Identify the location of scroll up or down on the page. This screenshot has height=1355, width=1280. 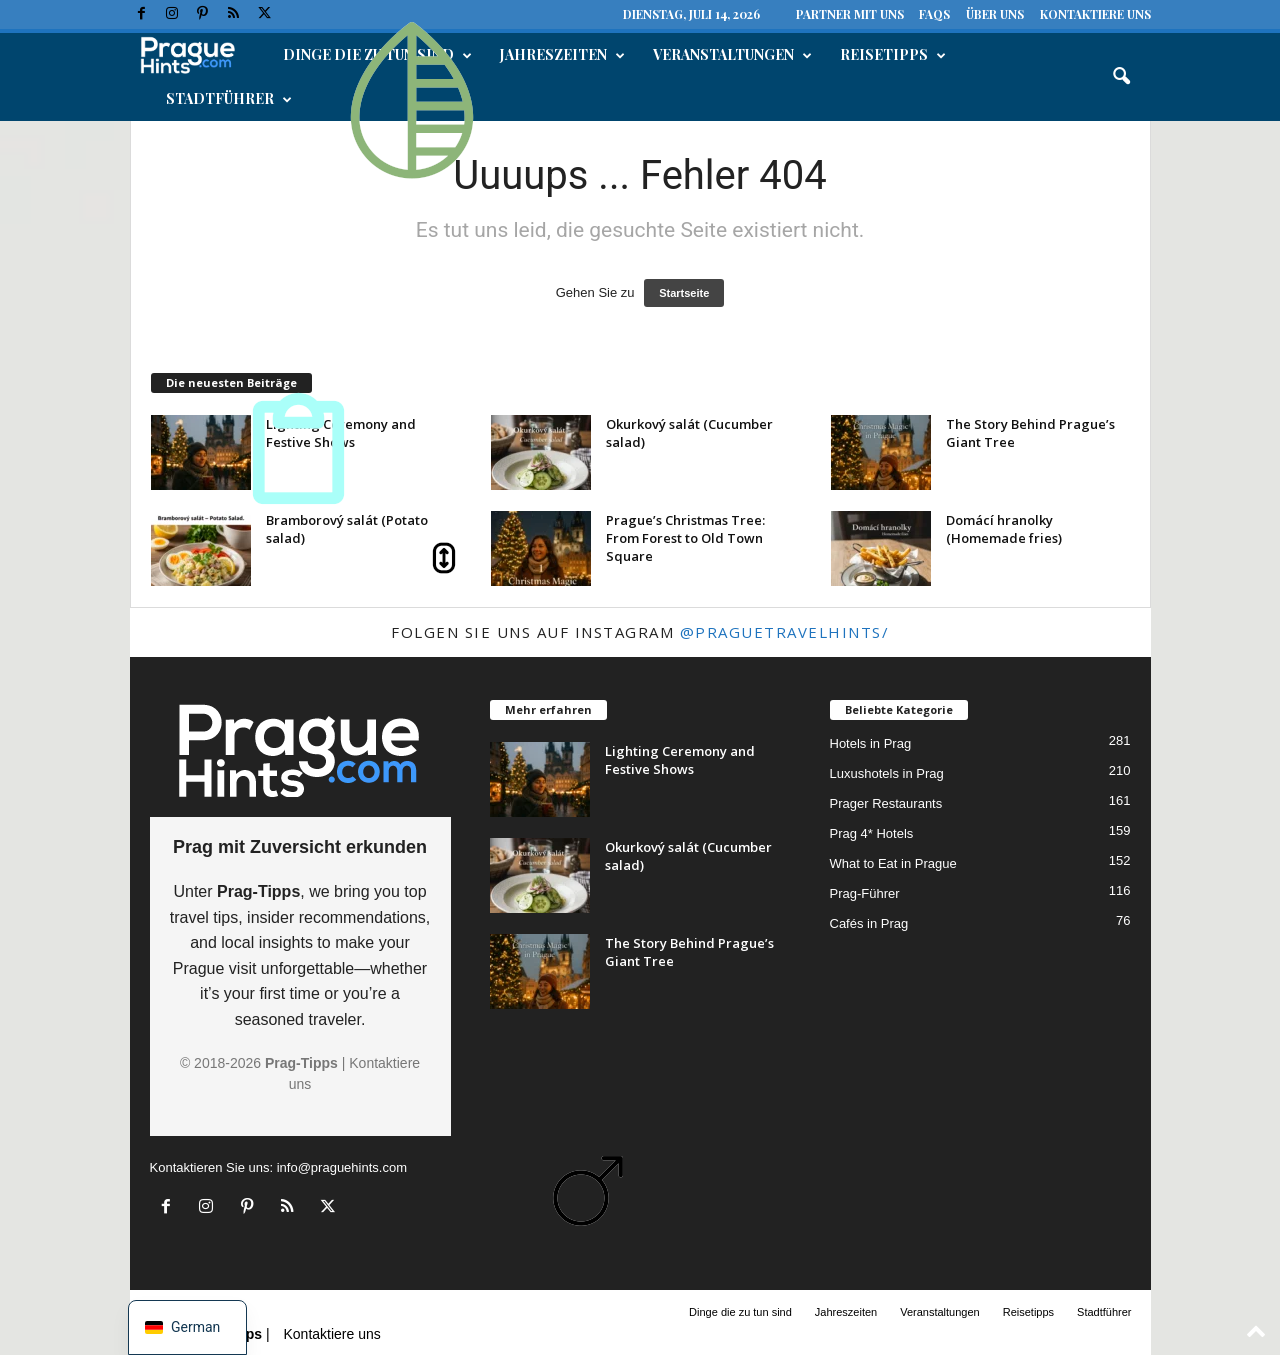
(444, 558).